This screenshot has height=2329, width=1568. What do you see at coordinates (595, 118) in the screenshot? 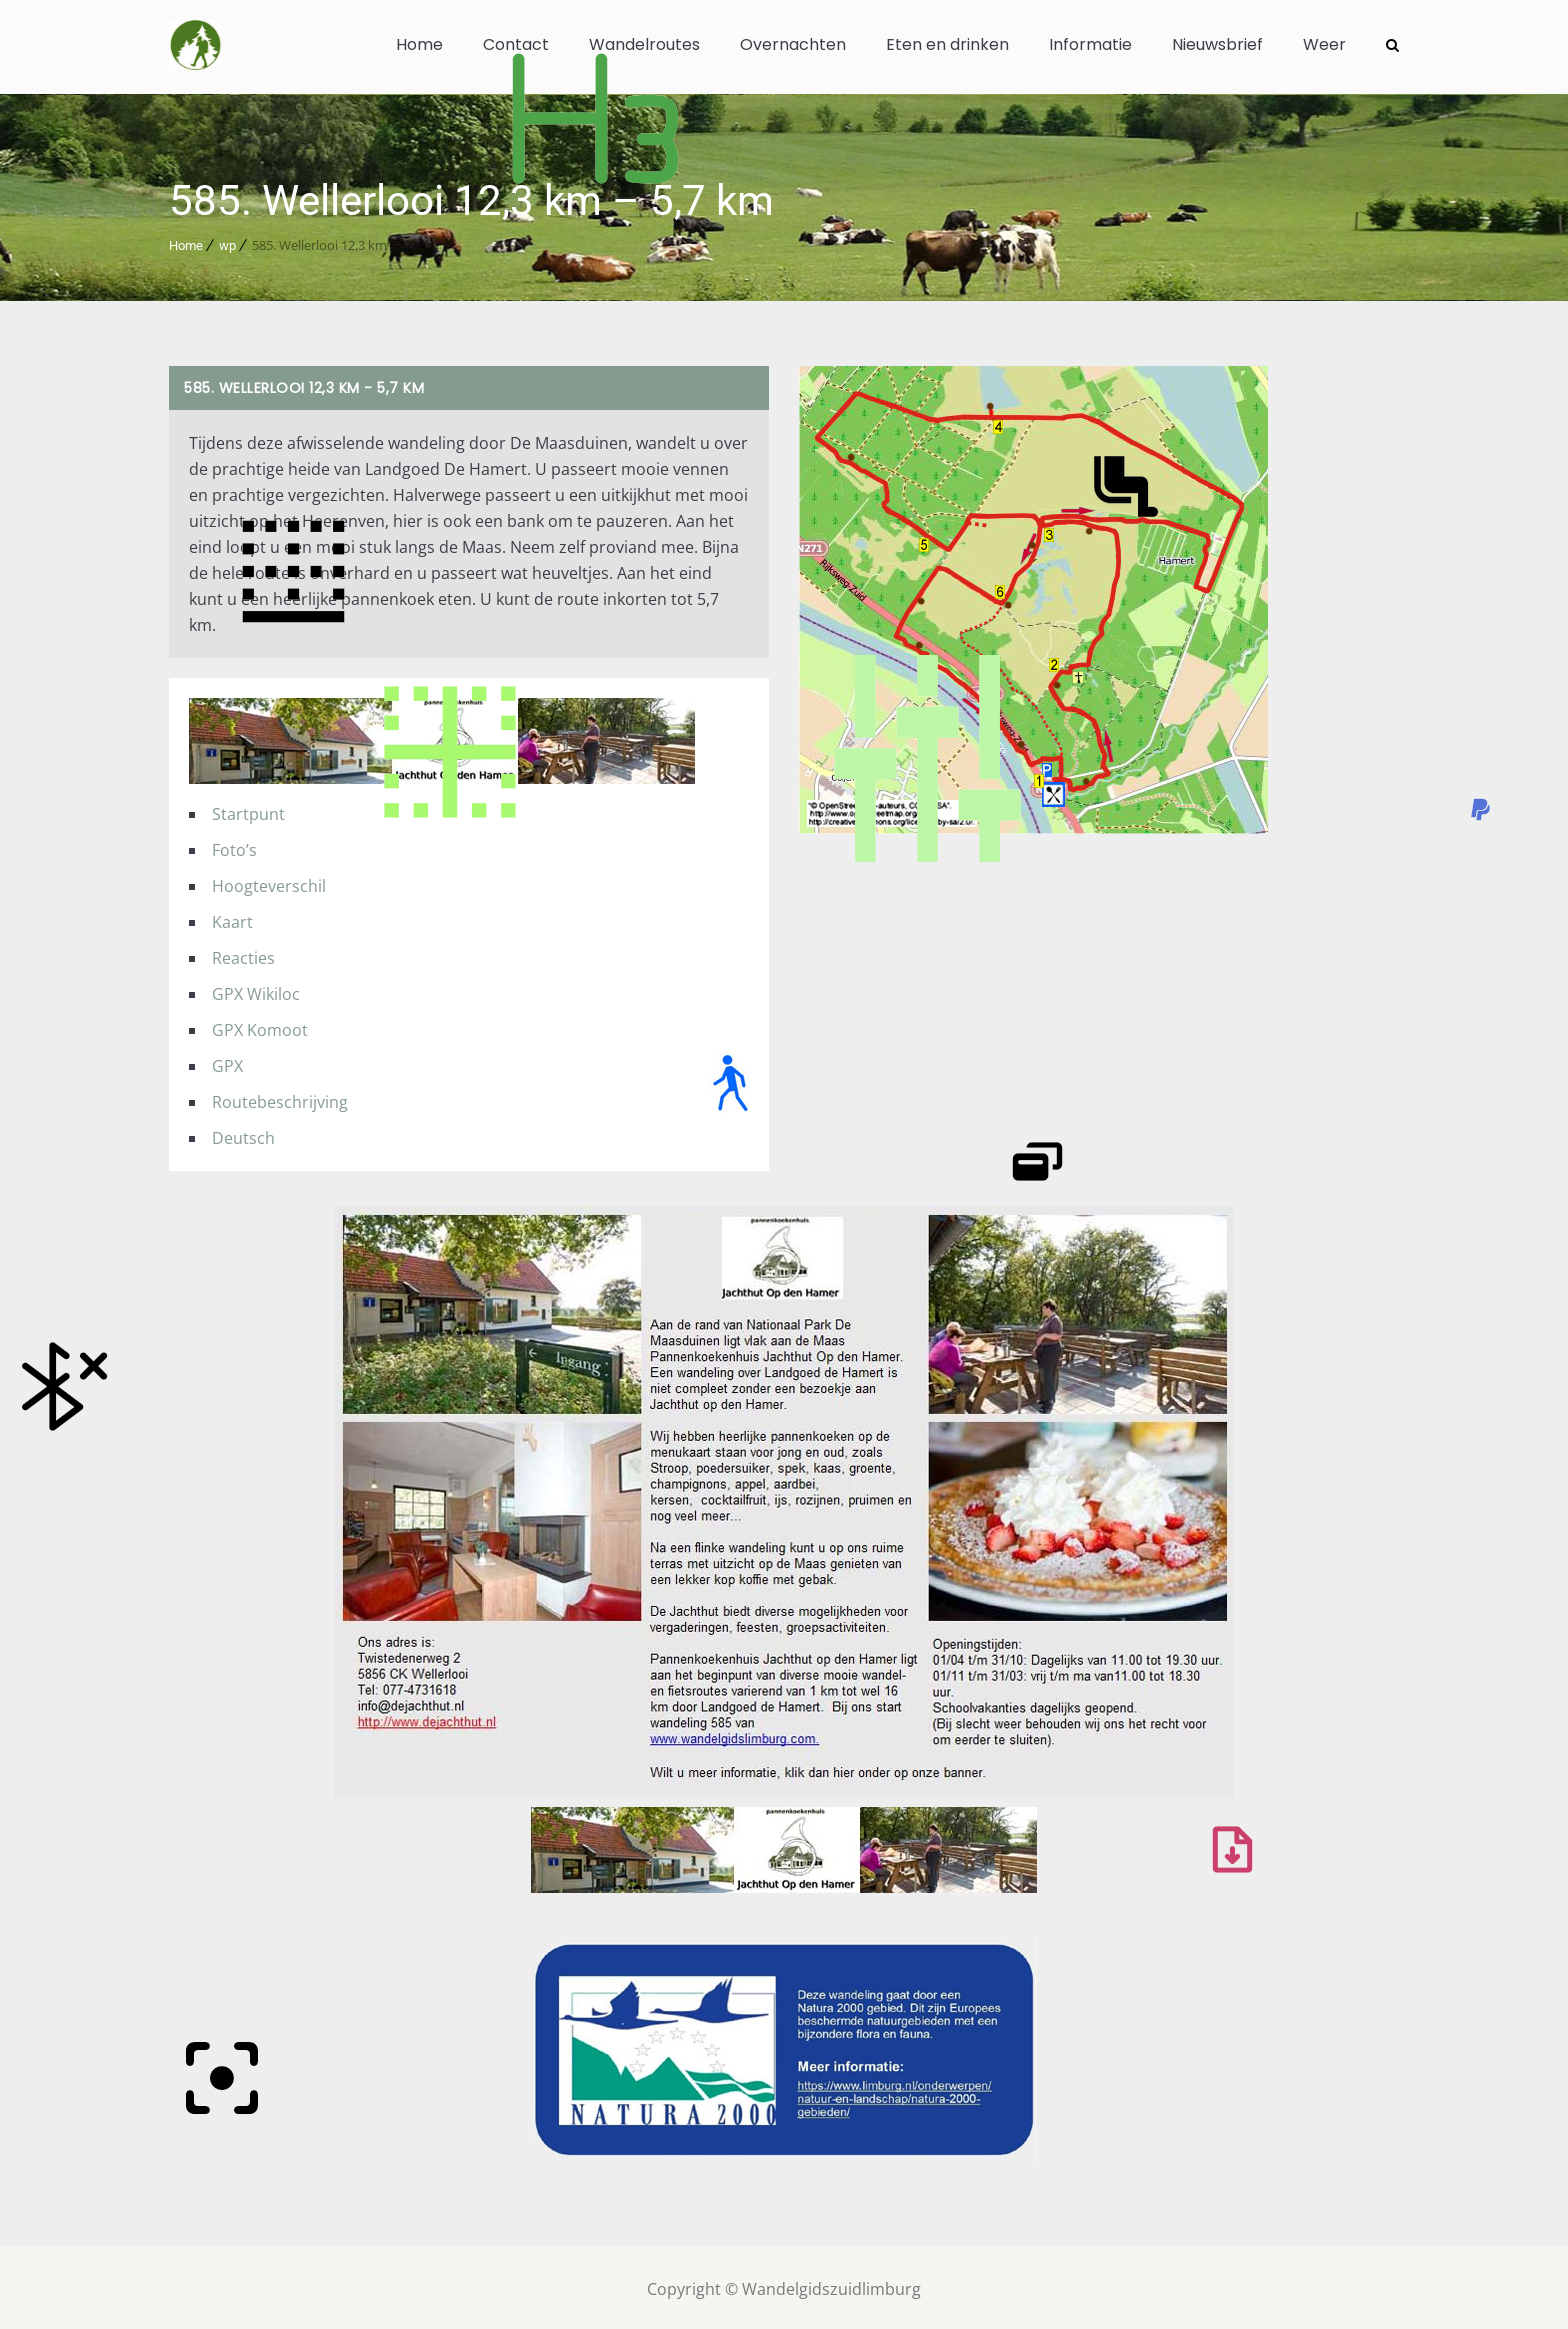
I see `format text as heading level 3` at bounding box center [595, 118].